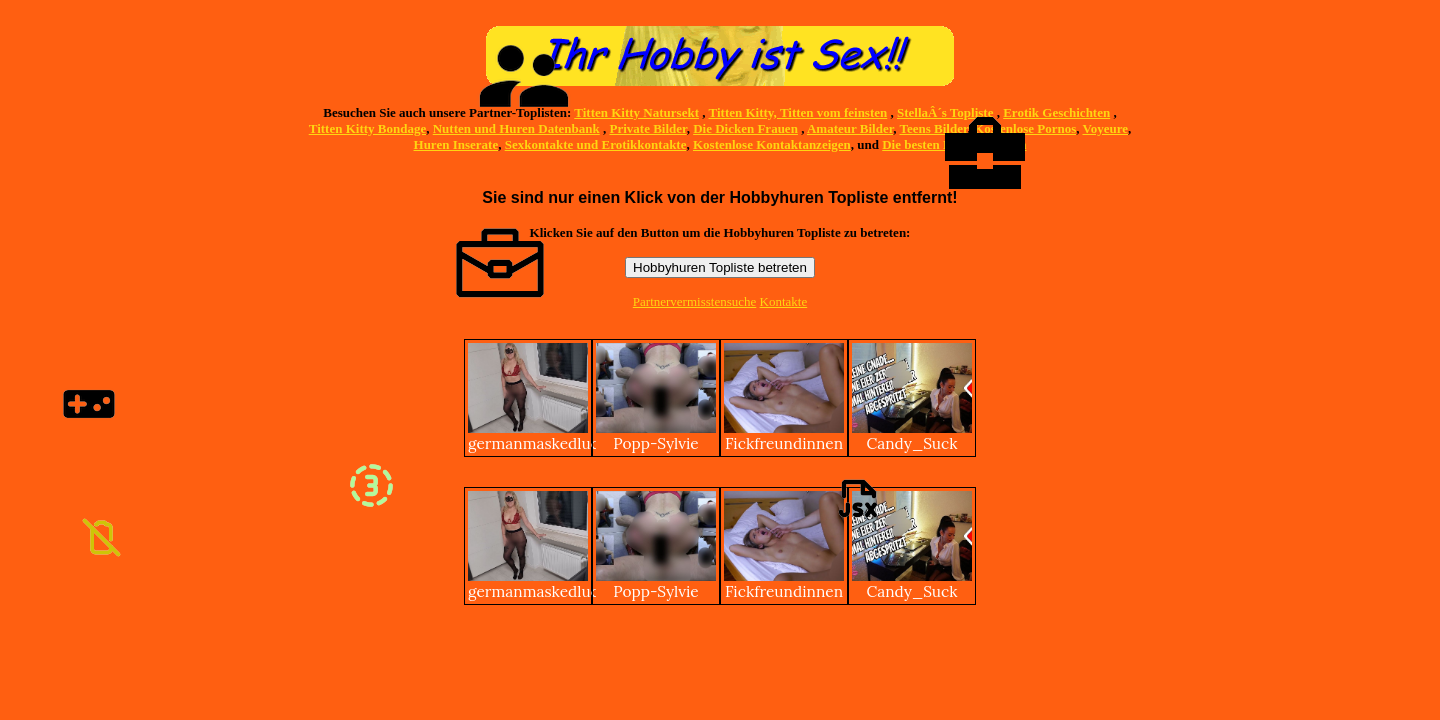 The image size is (1440, 720). What do you see at coordinates (89, 404) in the screenshot?
I see `access games or gaming features` at bounding box center [89, 404].